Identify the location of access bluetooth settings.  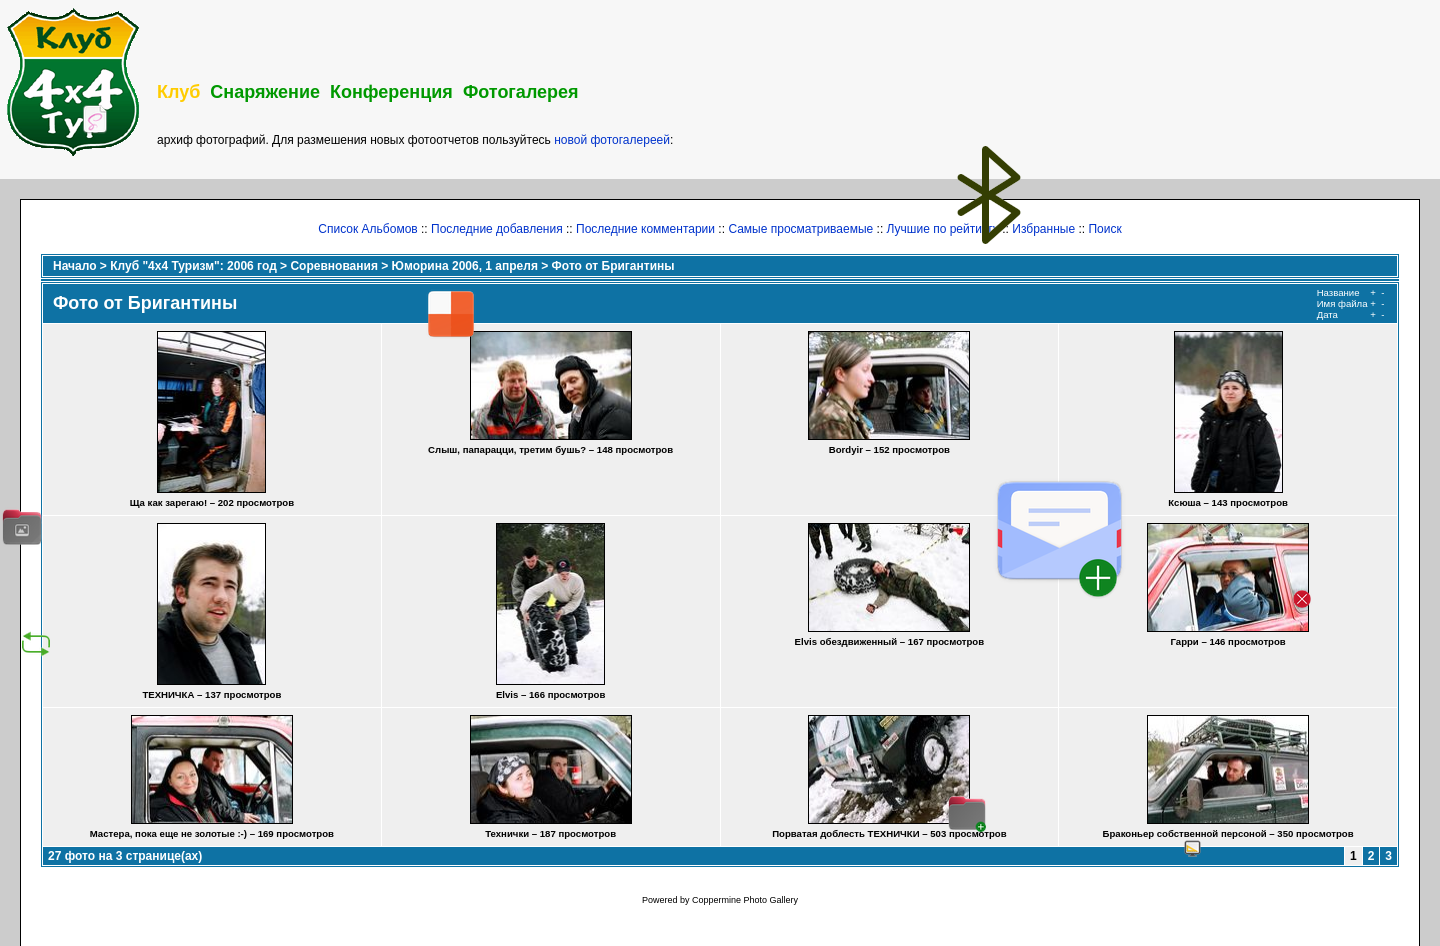
(989, 195).